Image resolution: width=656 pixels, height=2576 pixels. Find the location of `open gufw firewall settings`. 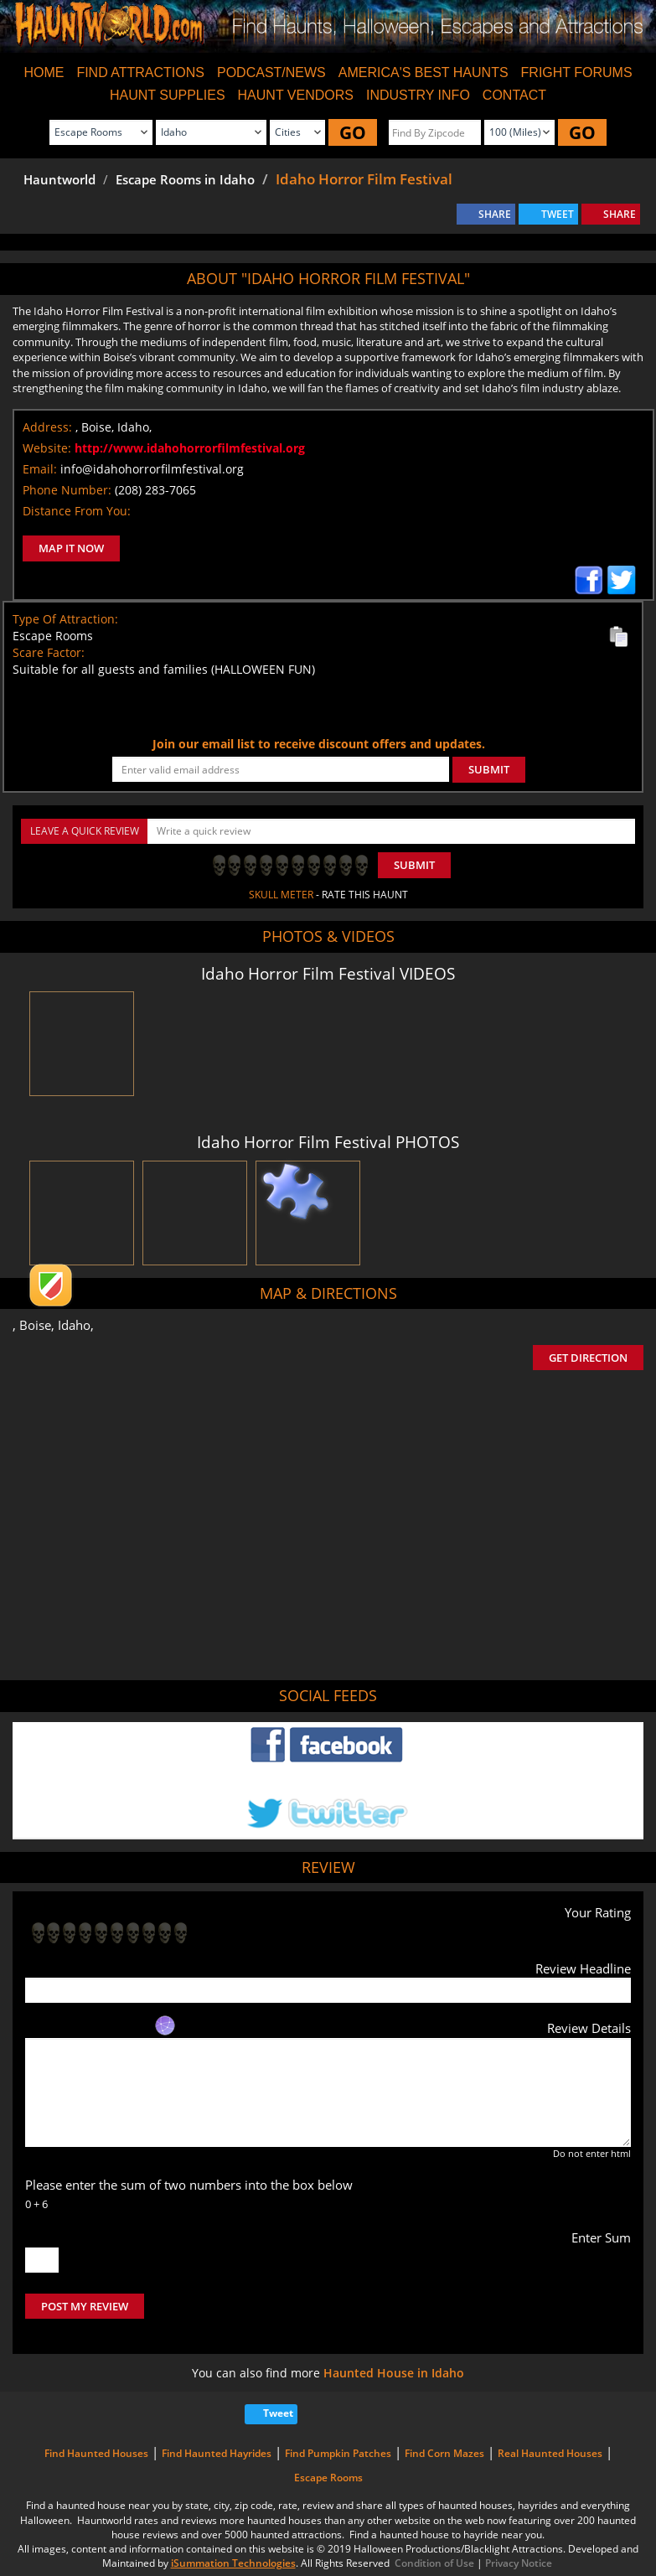

open gufw firewall settings is located at coordinates (50, 1285).